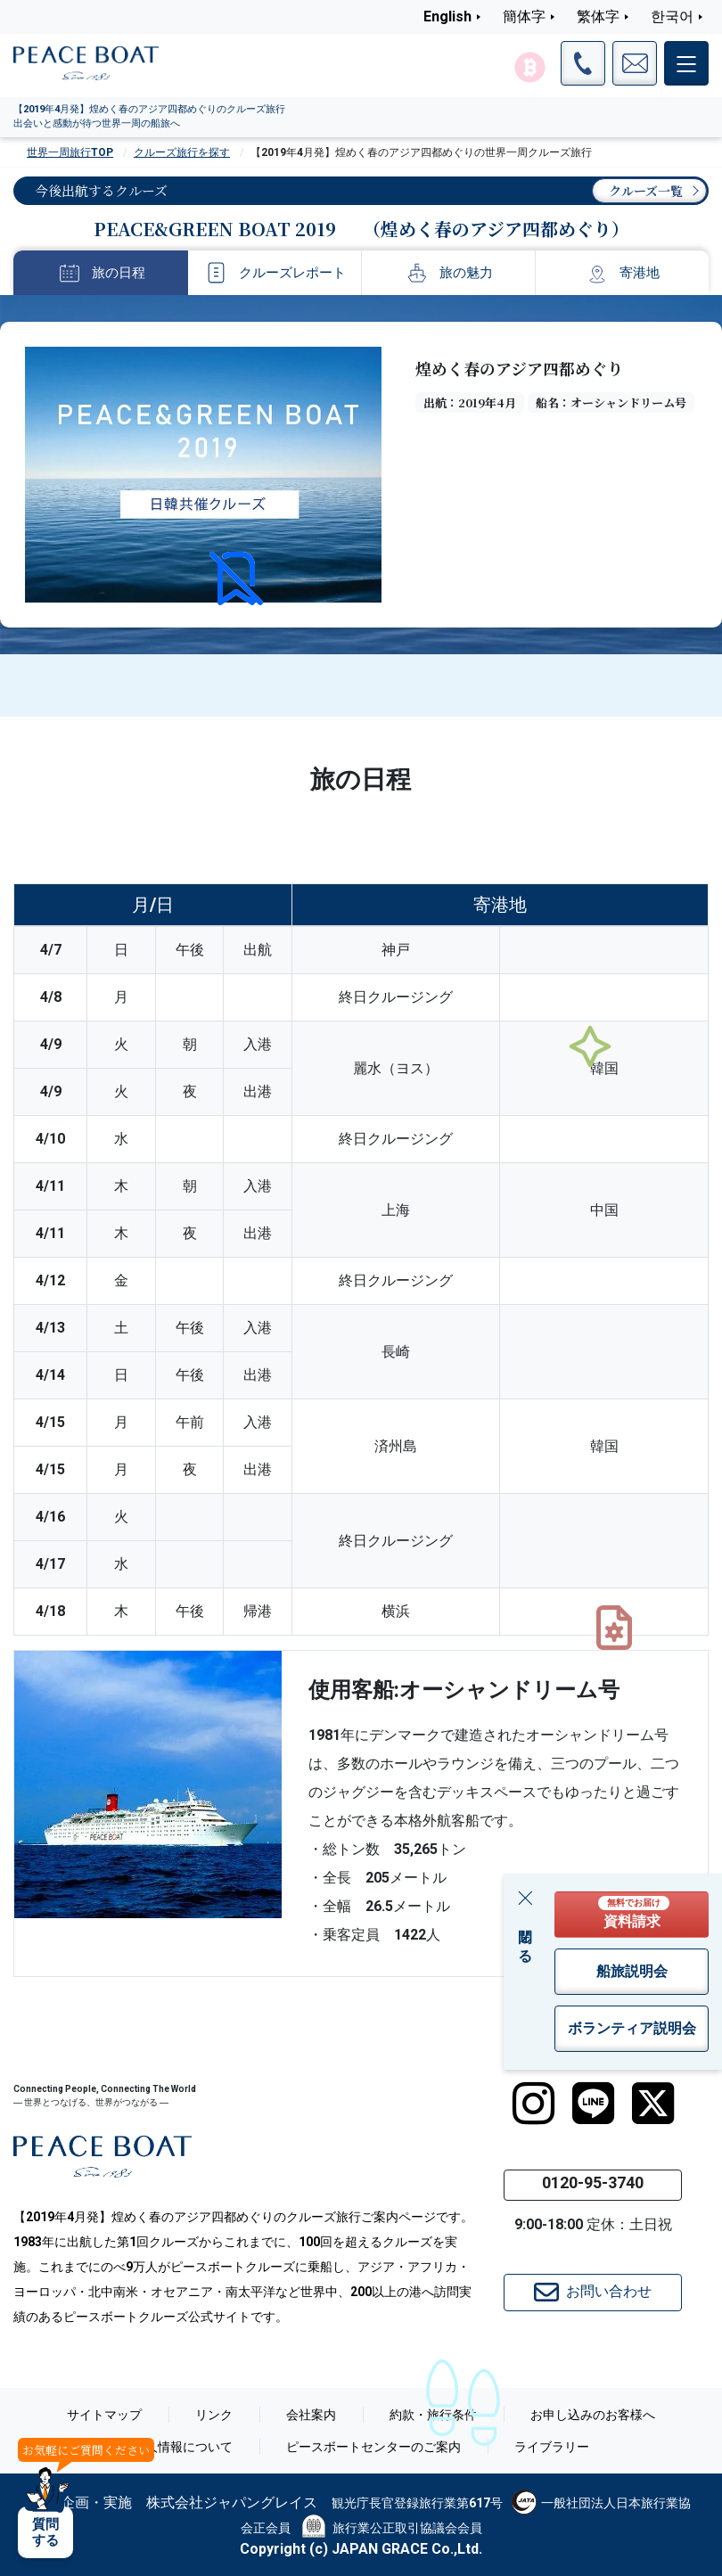  What do you see at coordinates (236, 578) in the screenshot?
I see `remove item from bookmarks` at bounding box center [236, 578].